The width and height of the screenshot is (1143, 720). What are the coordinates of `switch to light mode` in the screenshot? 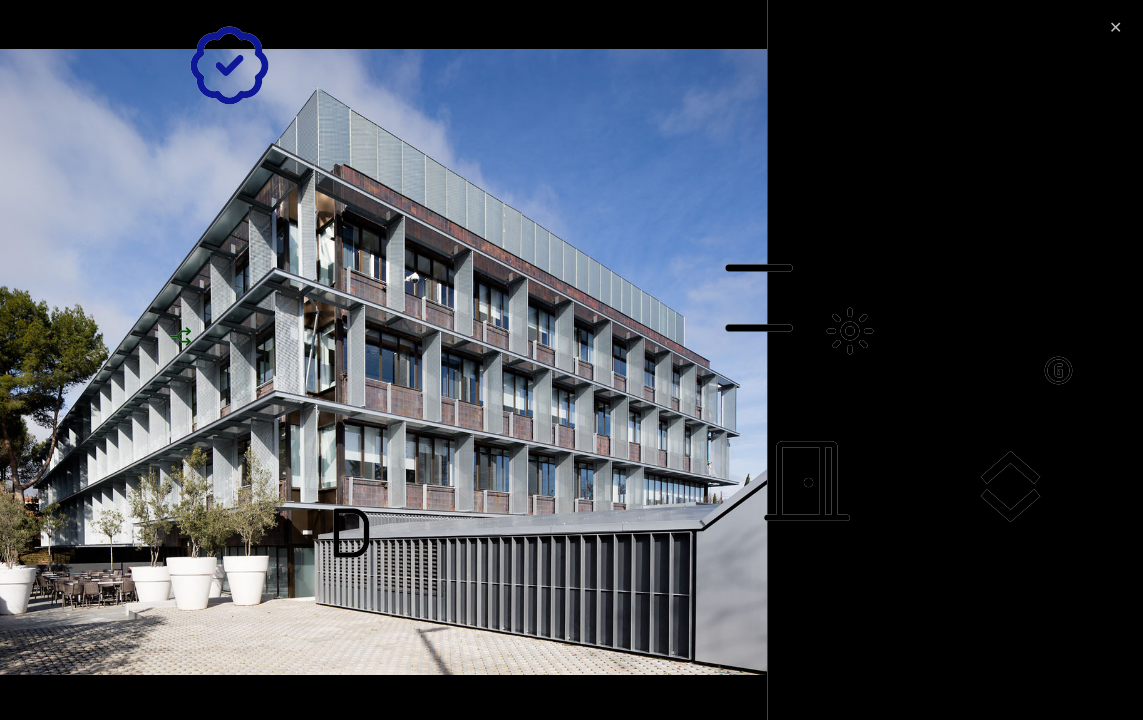 It's located at (850, 331).